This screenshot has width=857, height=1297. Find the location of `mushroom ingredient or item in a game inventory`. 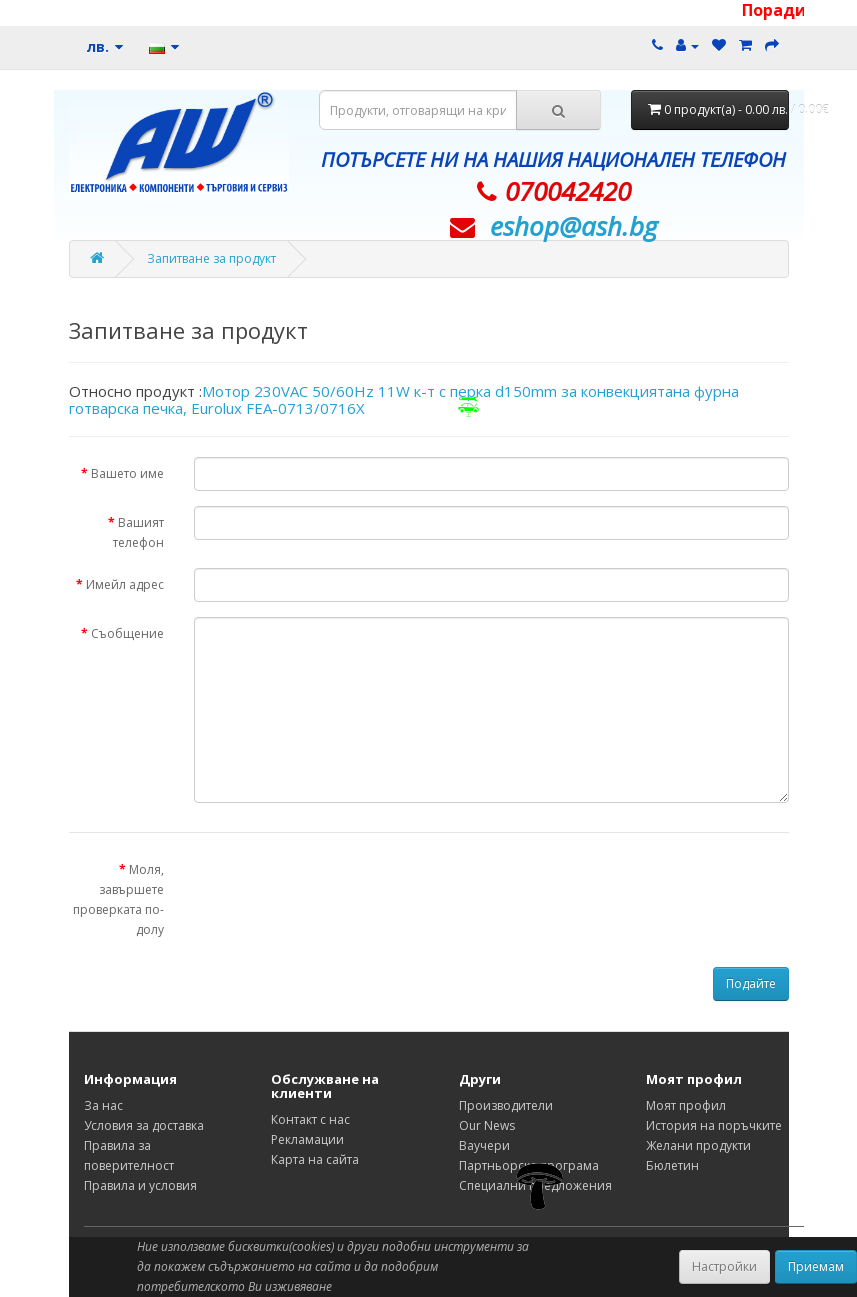

mushroom ingredient or item in a game inventory is located at coordinates (540, 1186).